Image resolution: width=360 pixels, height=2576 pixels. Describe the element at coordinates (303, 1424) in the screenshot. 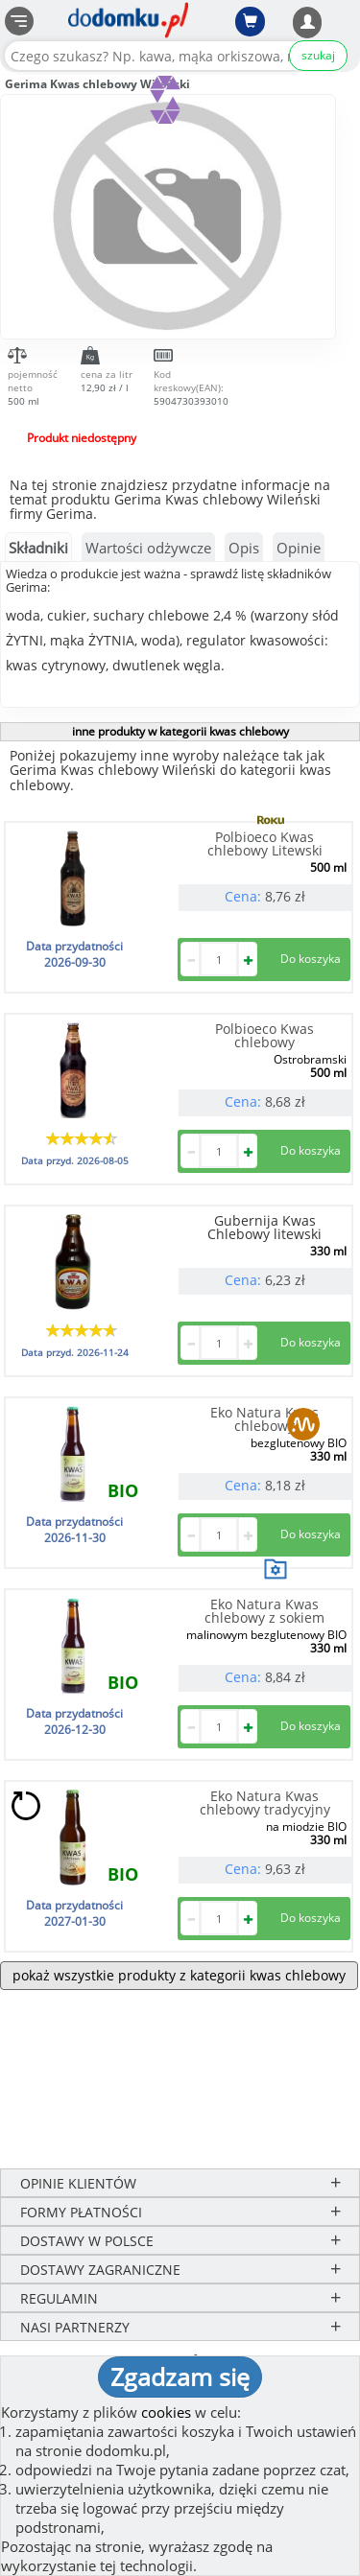

I see `neptune.ai logo - access ML experiment tracking platform` at that location.